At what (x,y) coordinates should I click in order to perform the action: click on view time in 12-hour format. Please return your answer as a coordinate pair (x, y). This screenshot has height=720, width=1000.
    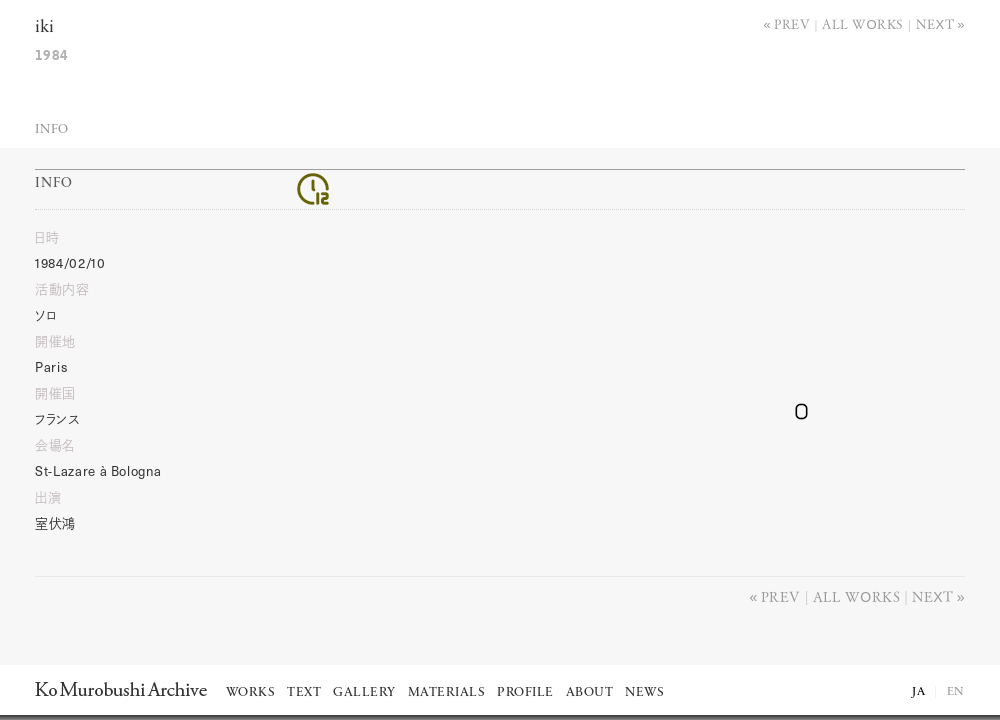
    Looking at the image, I should click on (313, 189).